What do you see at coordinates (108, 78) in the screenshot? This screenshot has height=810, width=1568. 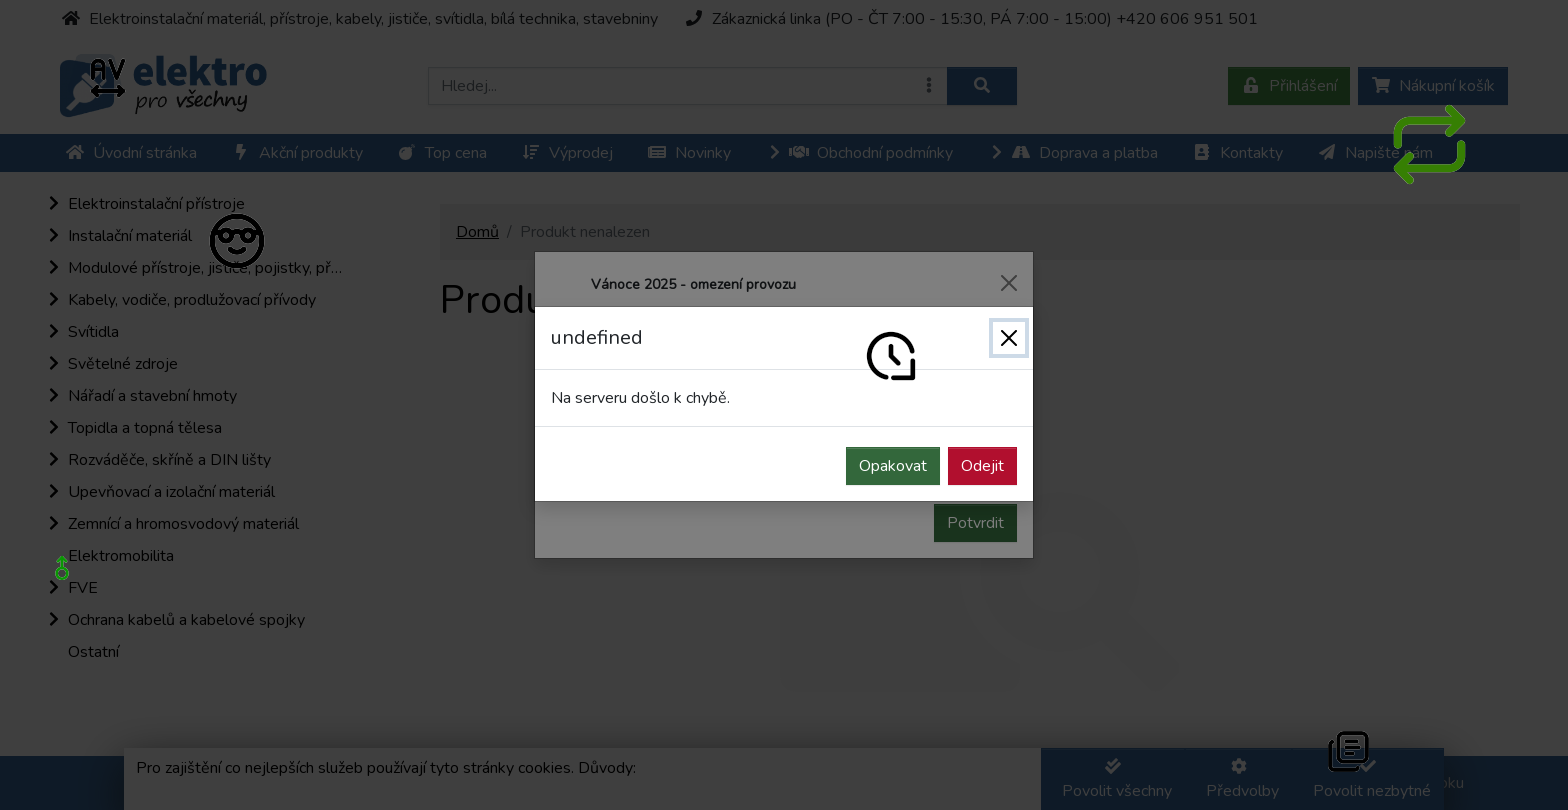 I see `adjust letter spacing in text` at bounding box center [108, 78].